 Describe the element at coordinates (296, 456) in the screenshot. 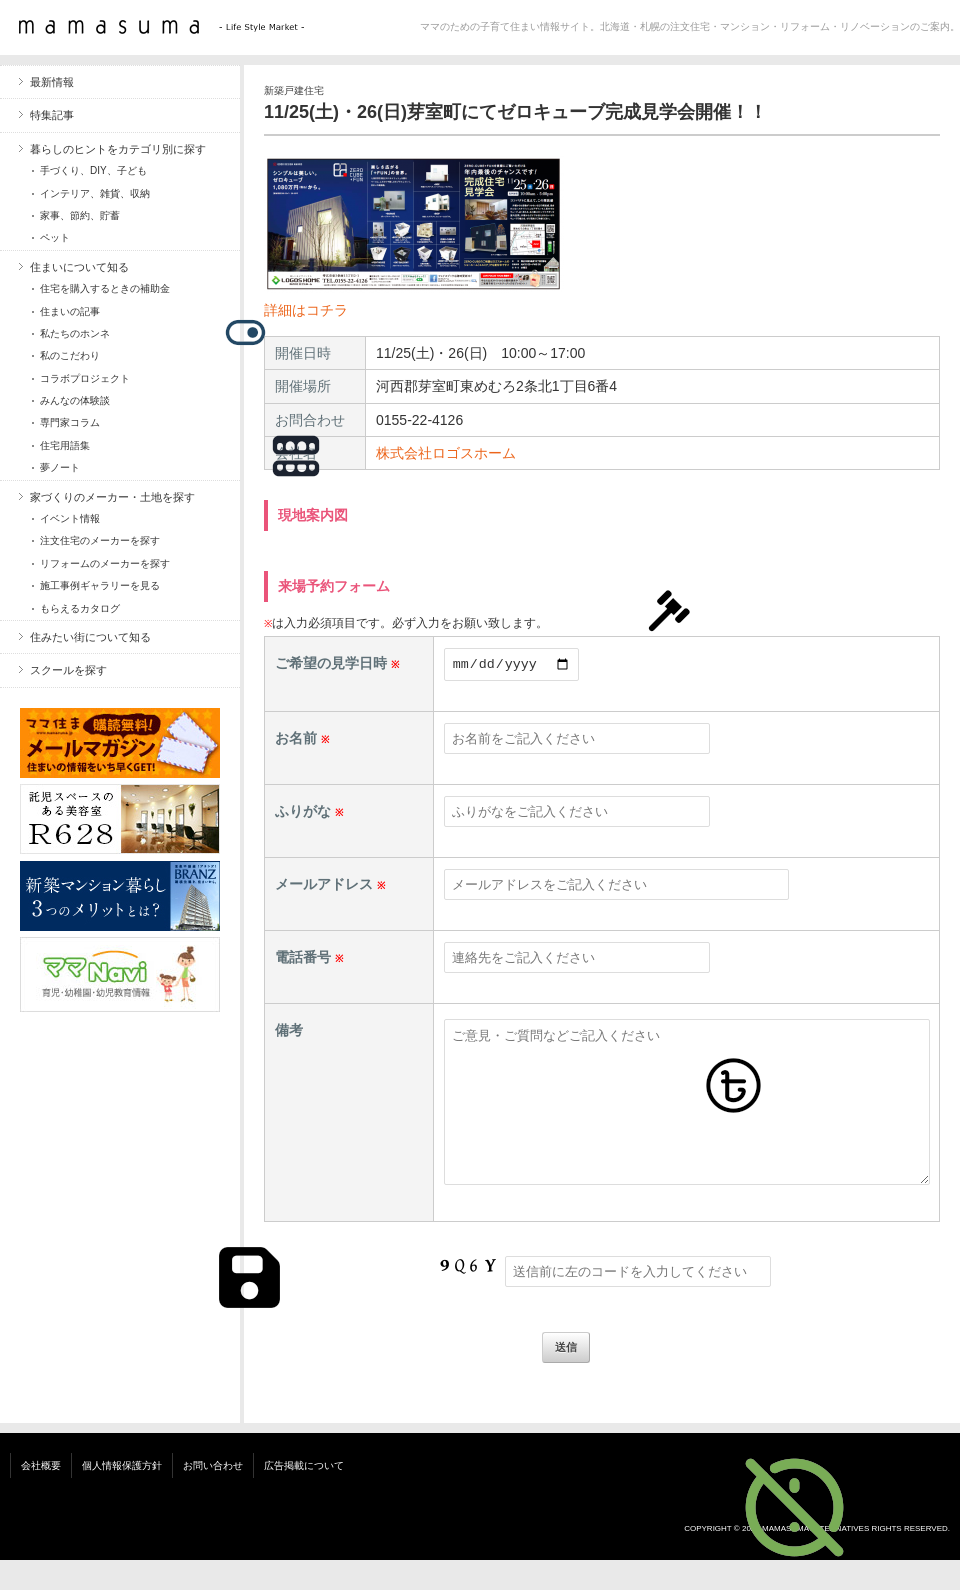

I see `access dental or oral health features` at that location.